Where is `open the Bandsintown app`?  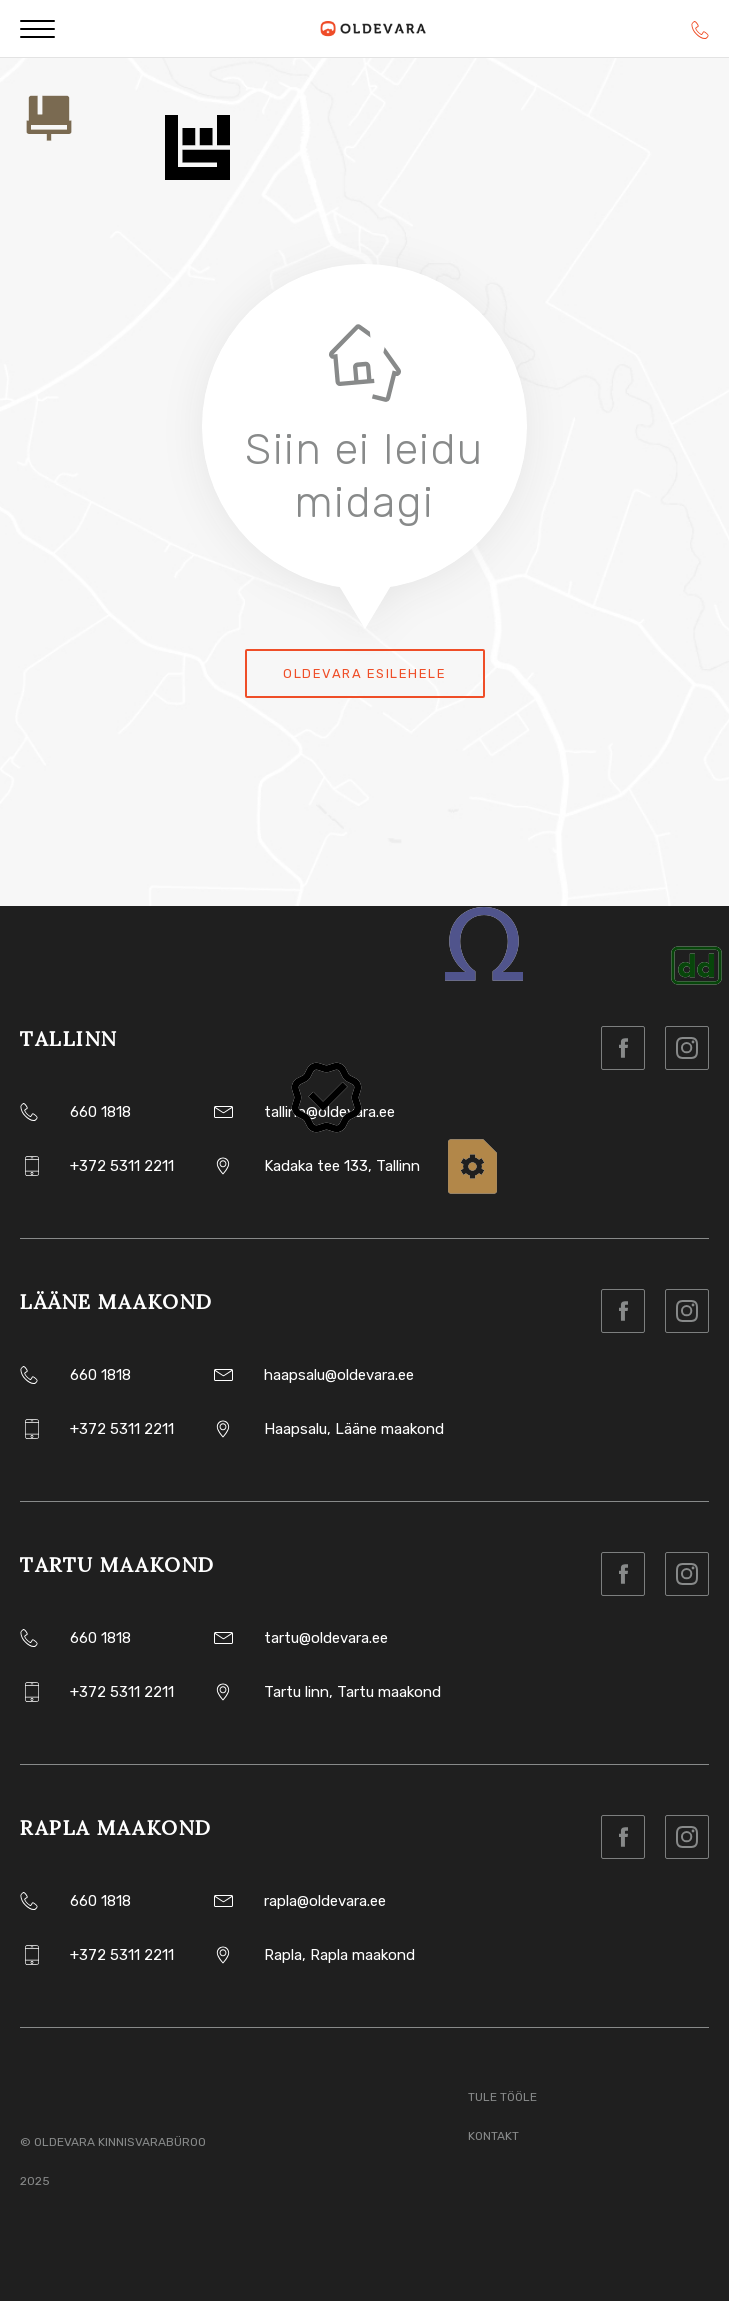 open the Bandsintown app is located at coordinates (197, 147).